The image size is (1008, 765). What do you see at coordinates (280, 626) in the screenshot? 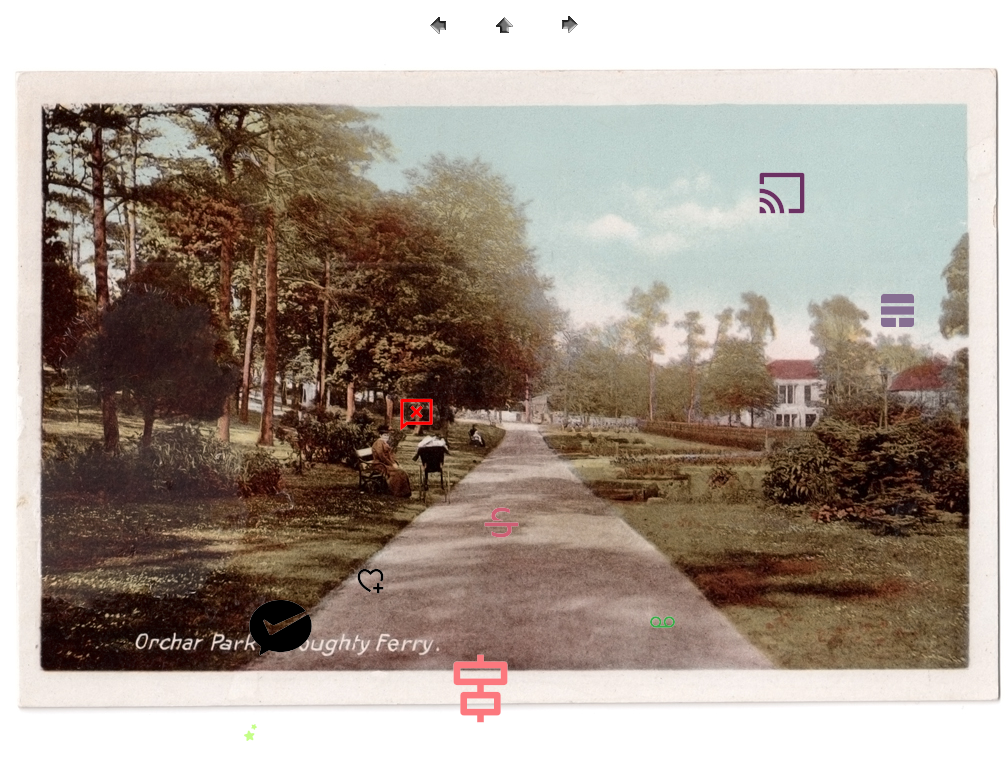
I see `pay with wechat pay` at bounding box center [280, 626].